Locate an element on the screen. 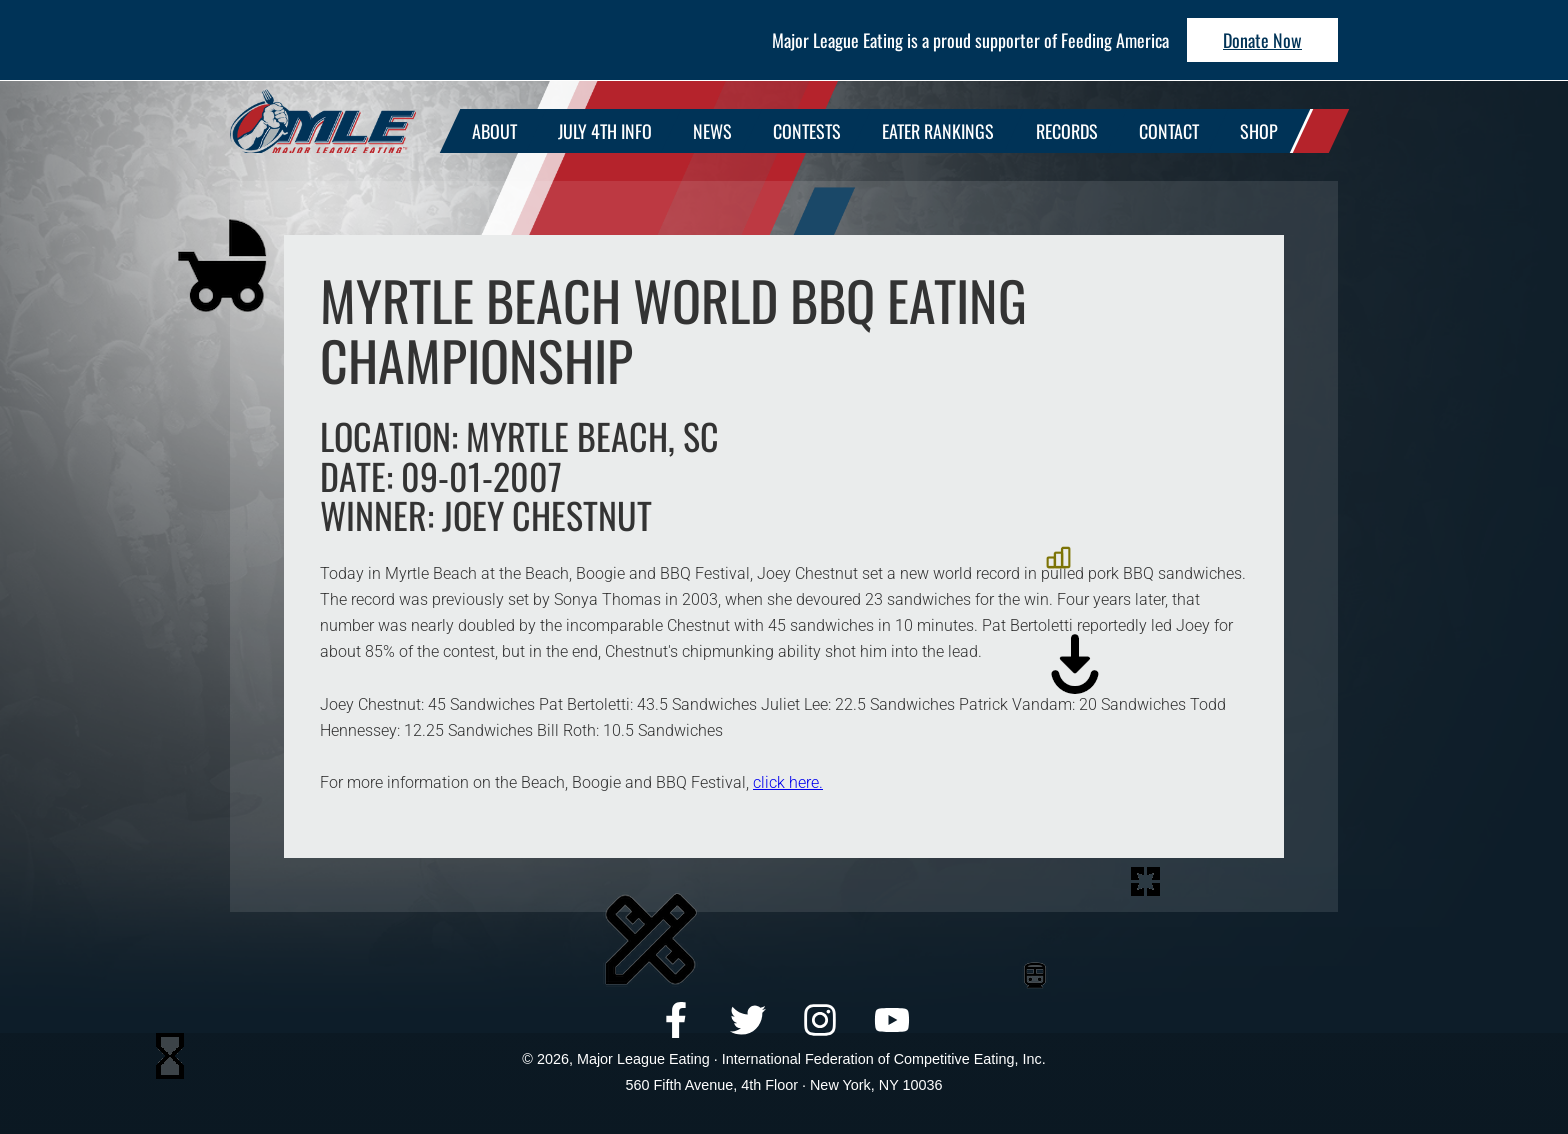 The width and height of the screenshot is (1568, 1134). download content to device is located at coordinates (1075, 662).